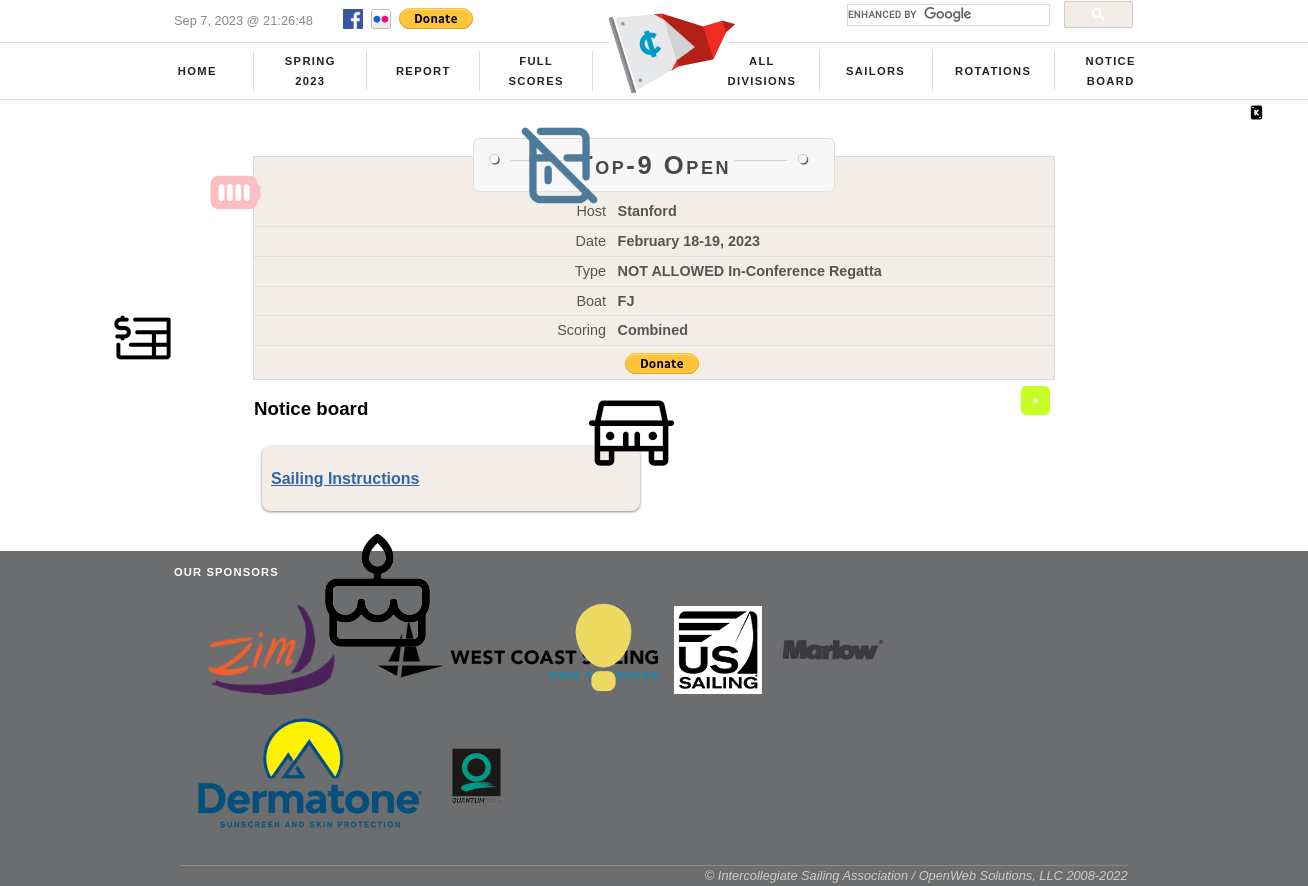 Image resolution: width=1308 pixels, height=886 pixels. Describe the element at coordinates (559, 165) in the screenshot. I see `refrigerator or cooling feature disabled` at that location.